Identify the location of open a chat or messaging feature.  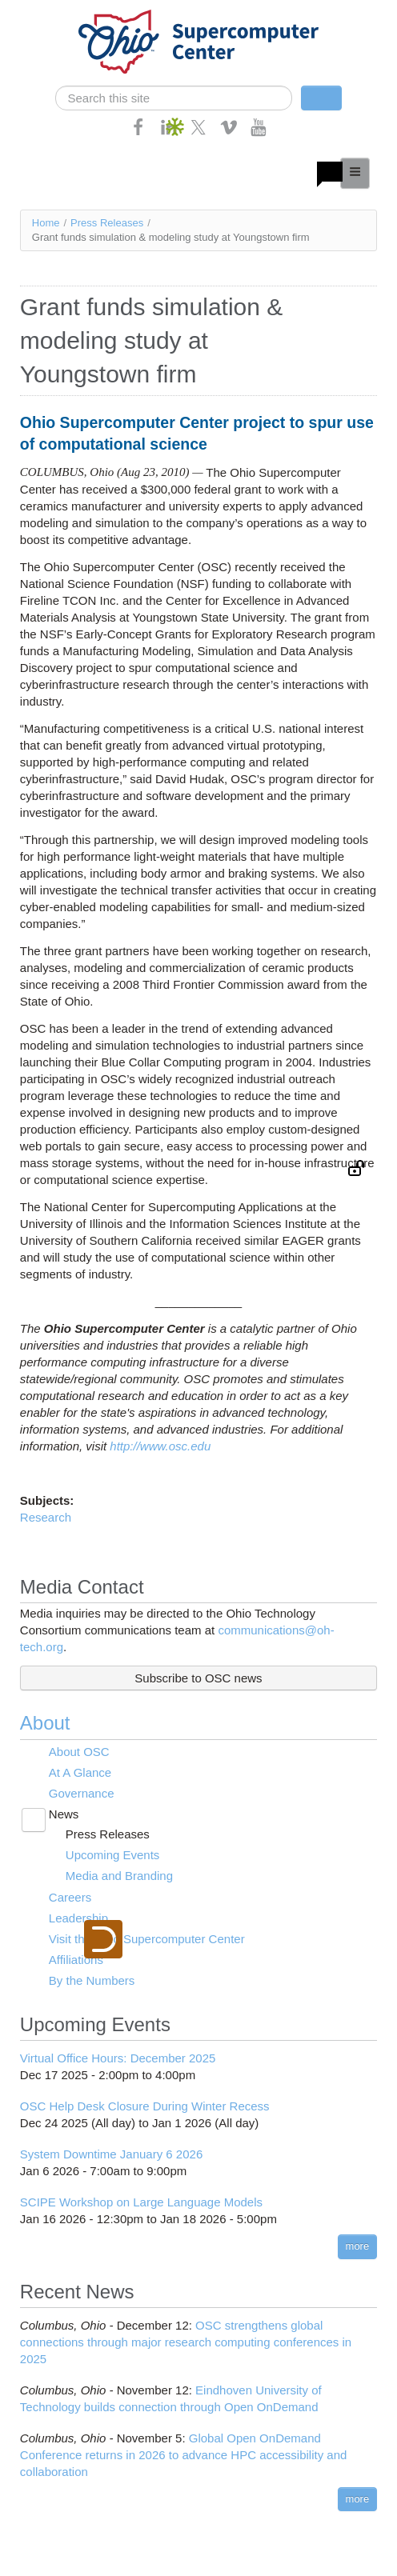
(330, 174).